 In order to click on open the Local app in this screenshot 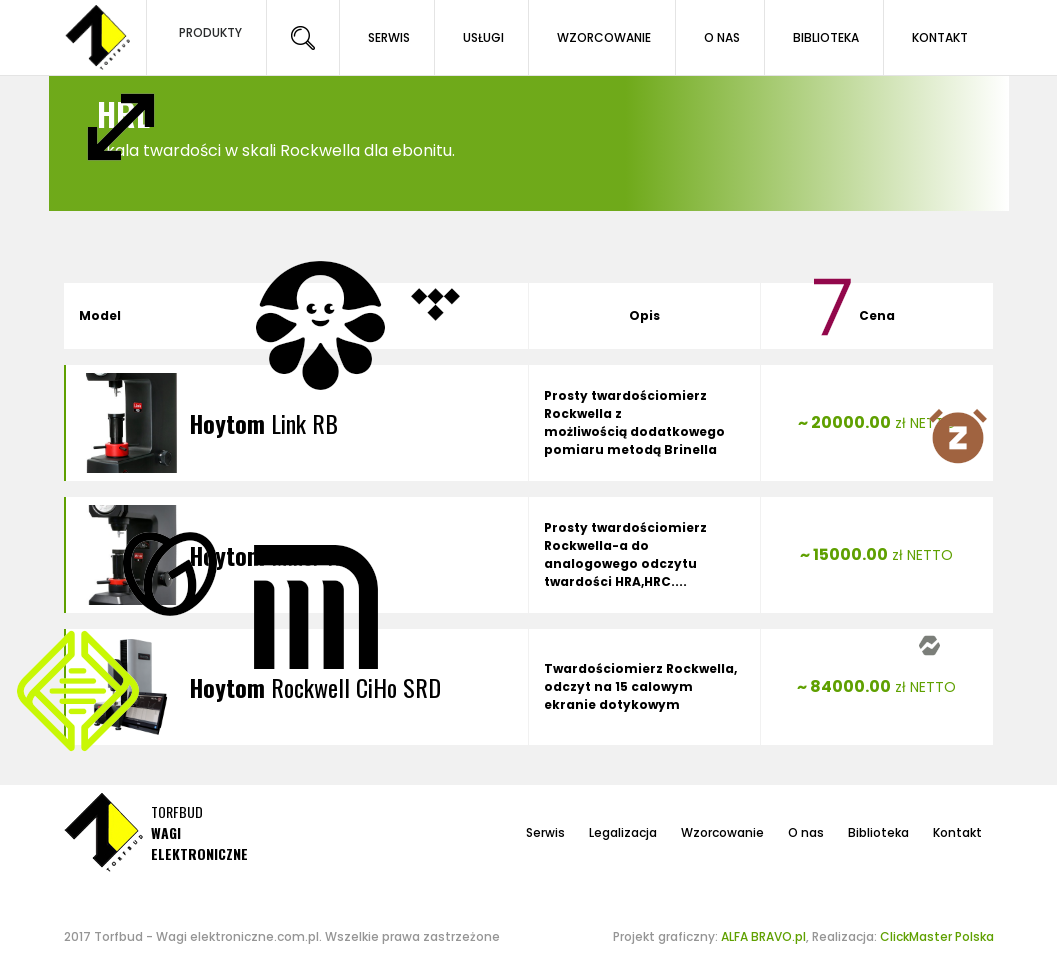, I will do `click(78, 691)`.